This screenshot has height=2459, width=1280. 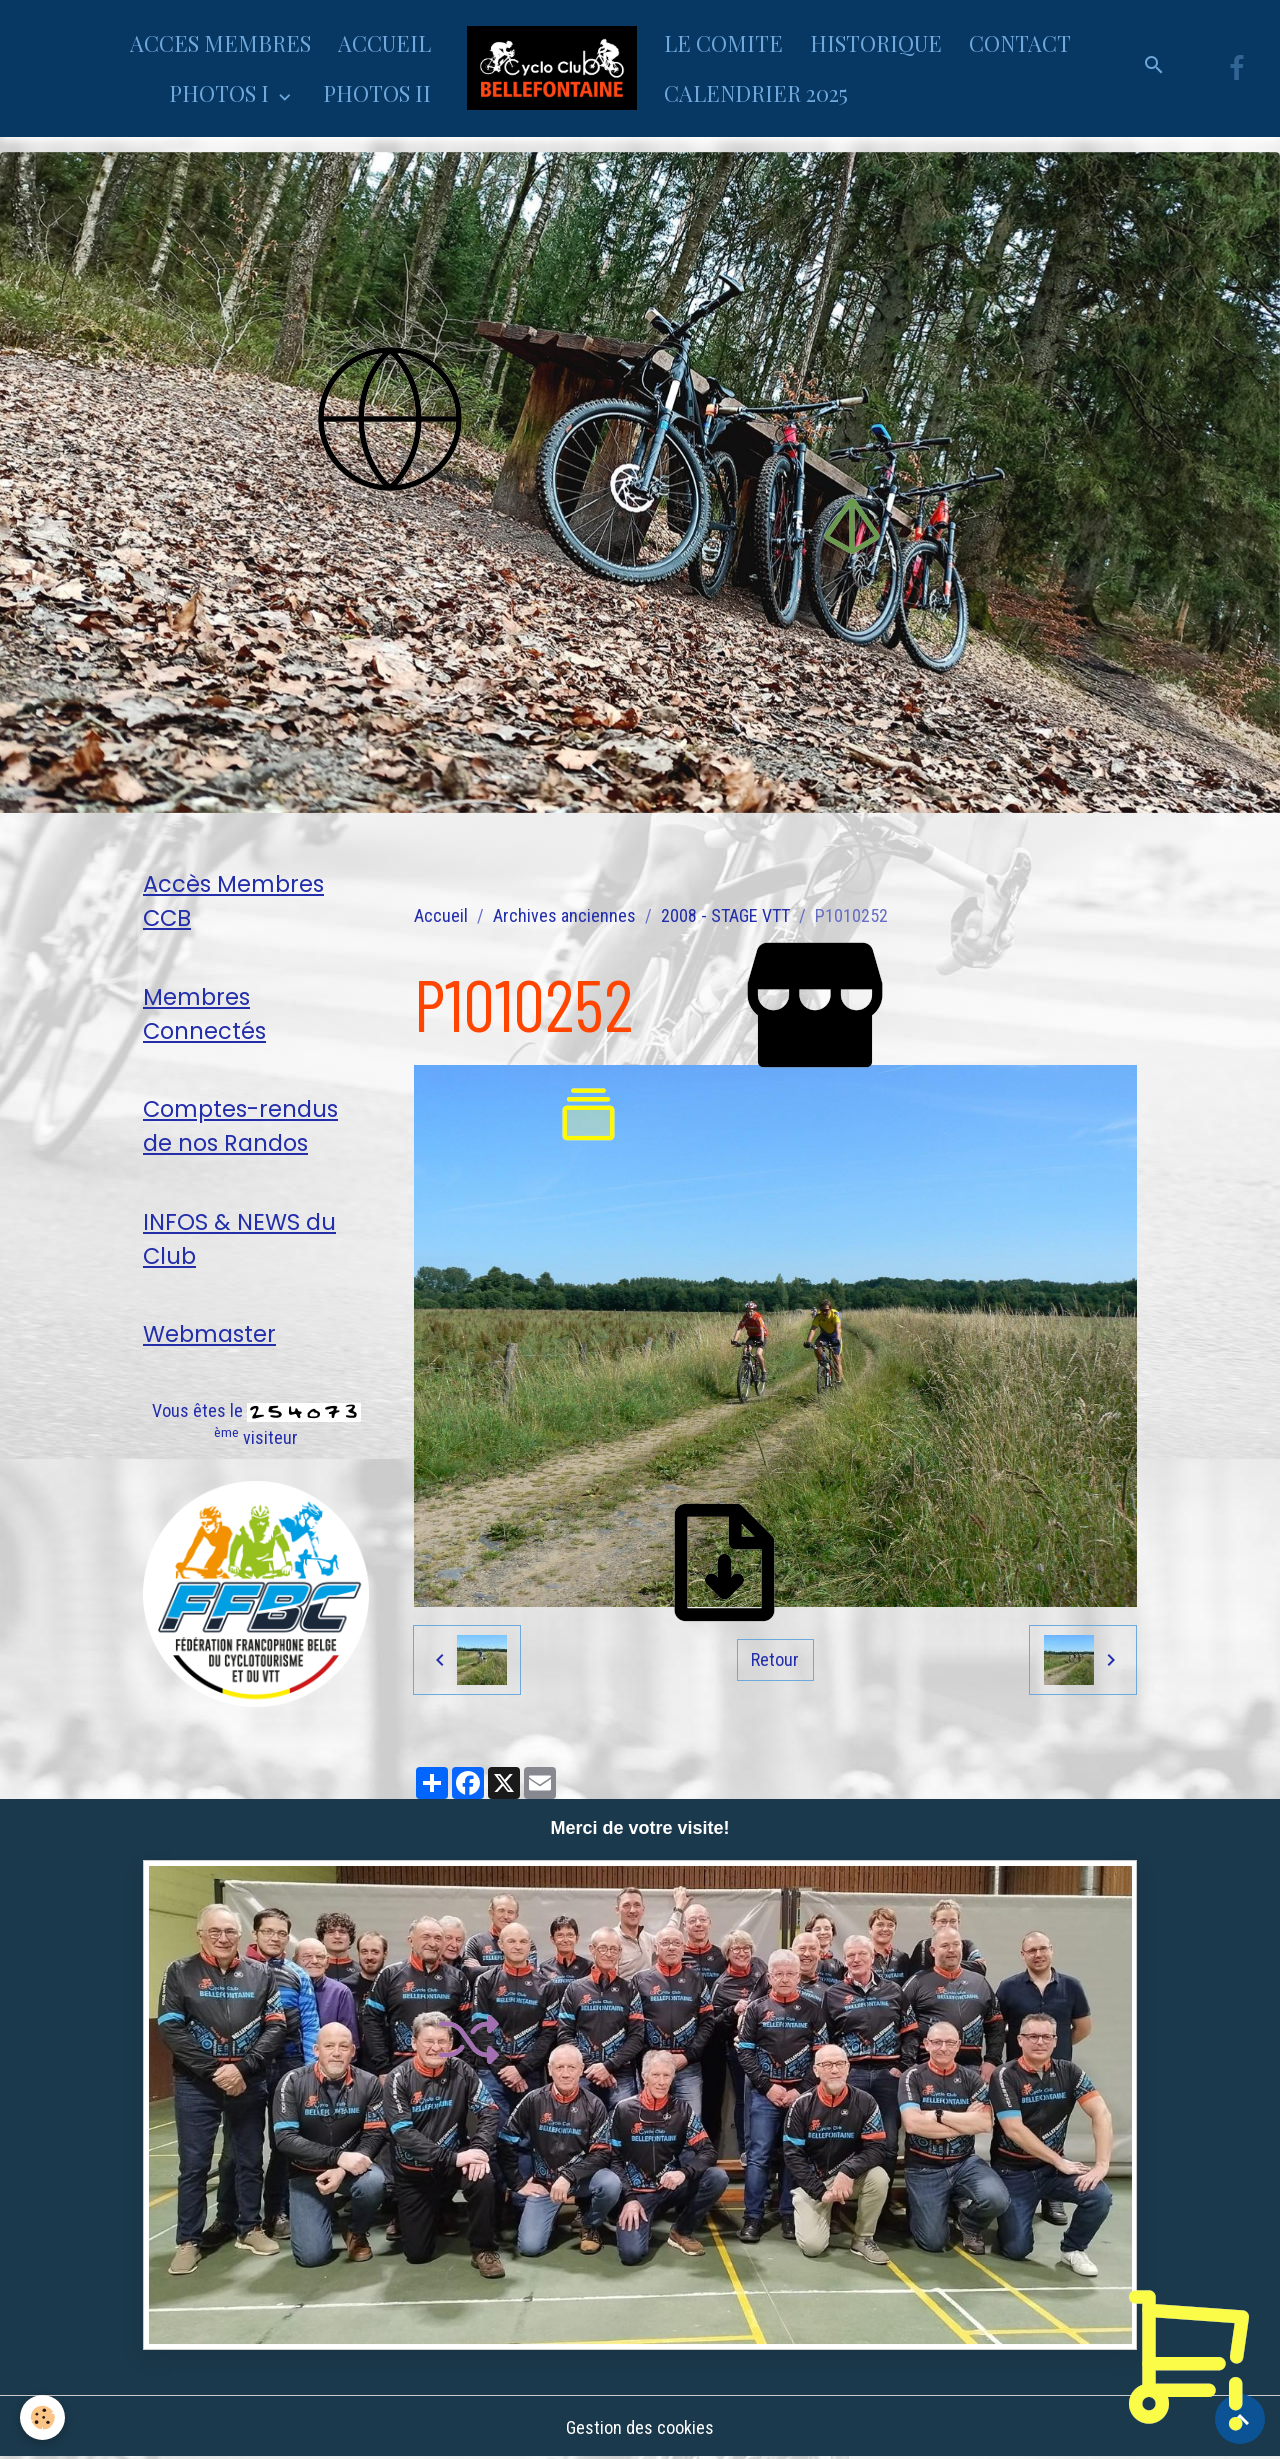 I want to click on browse or open the store, so click(x=815, y=1005).